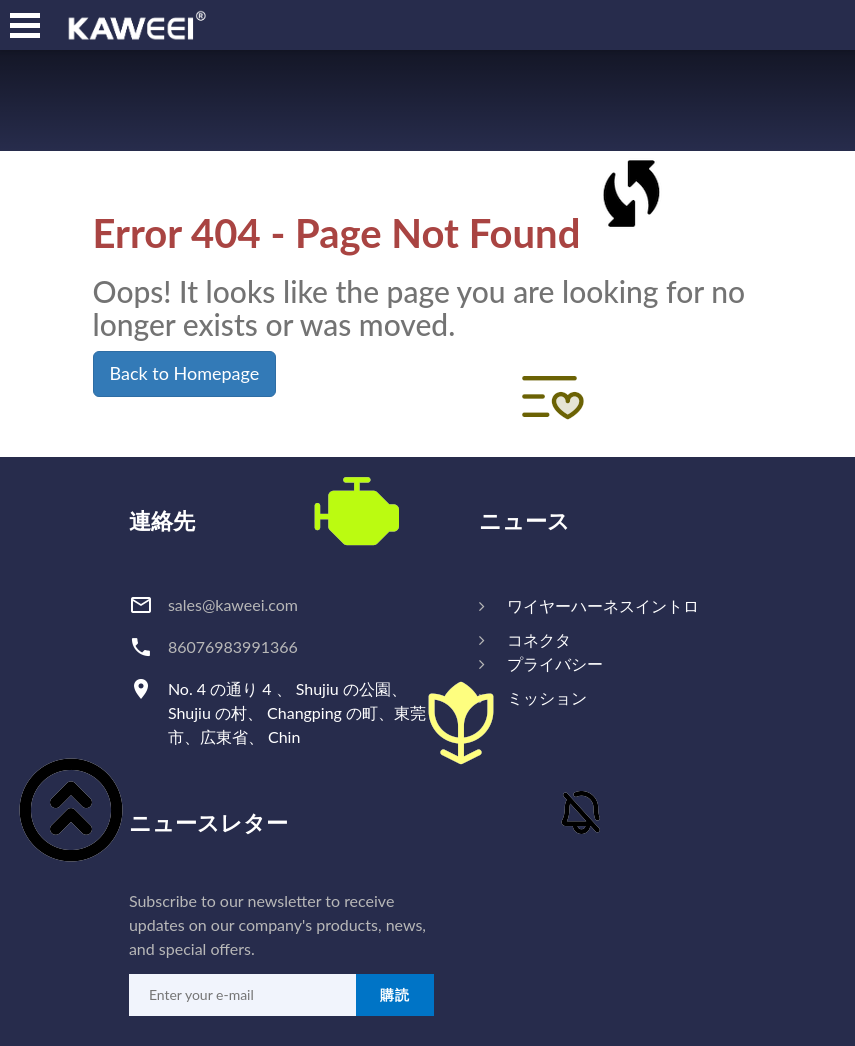  What do you see at coordinates (581, 812) in the screenshot?
I see `mute notifications` at bounding box center [581, 812].